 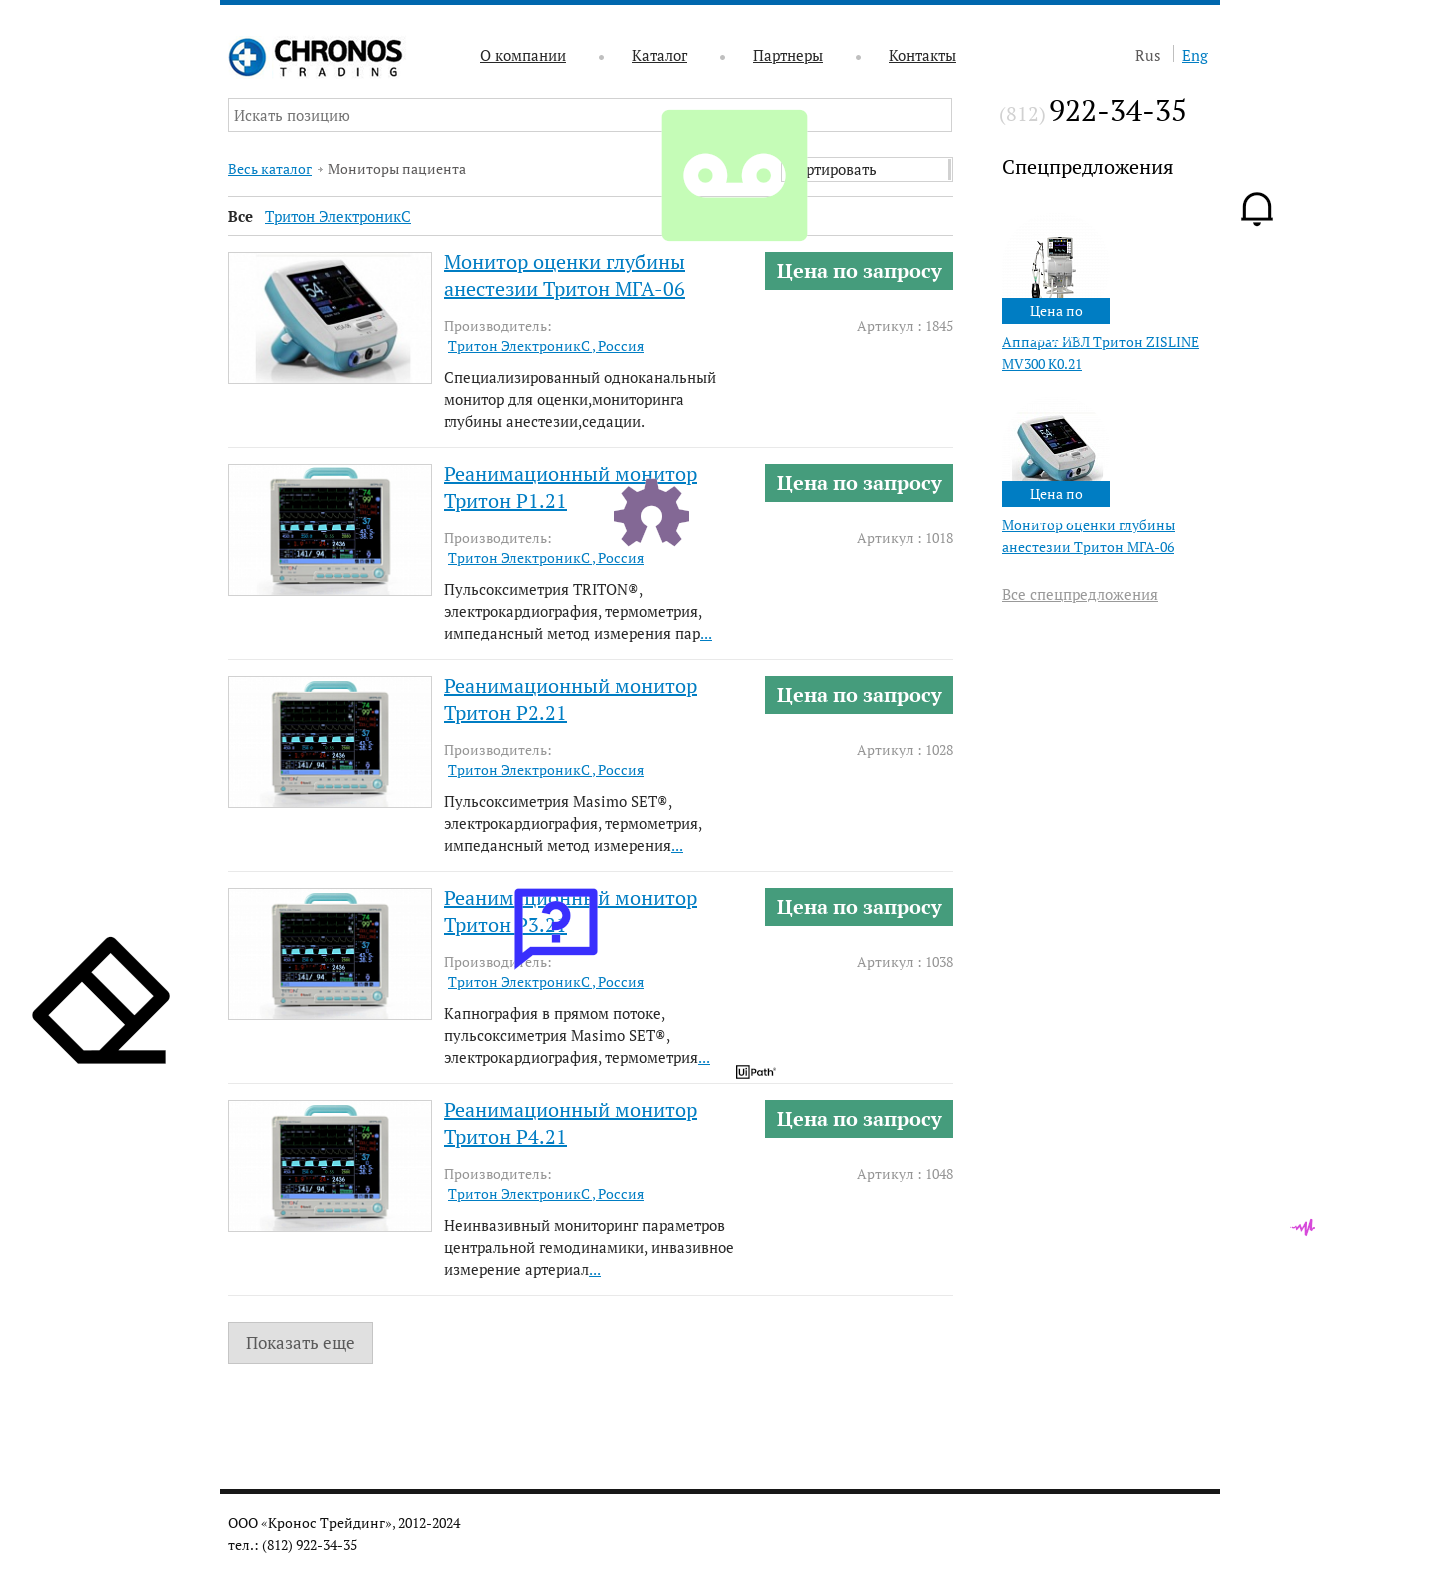 I want to click on erase or delete selected content, so click(x=105, y=1003).